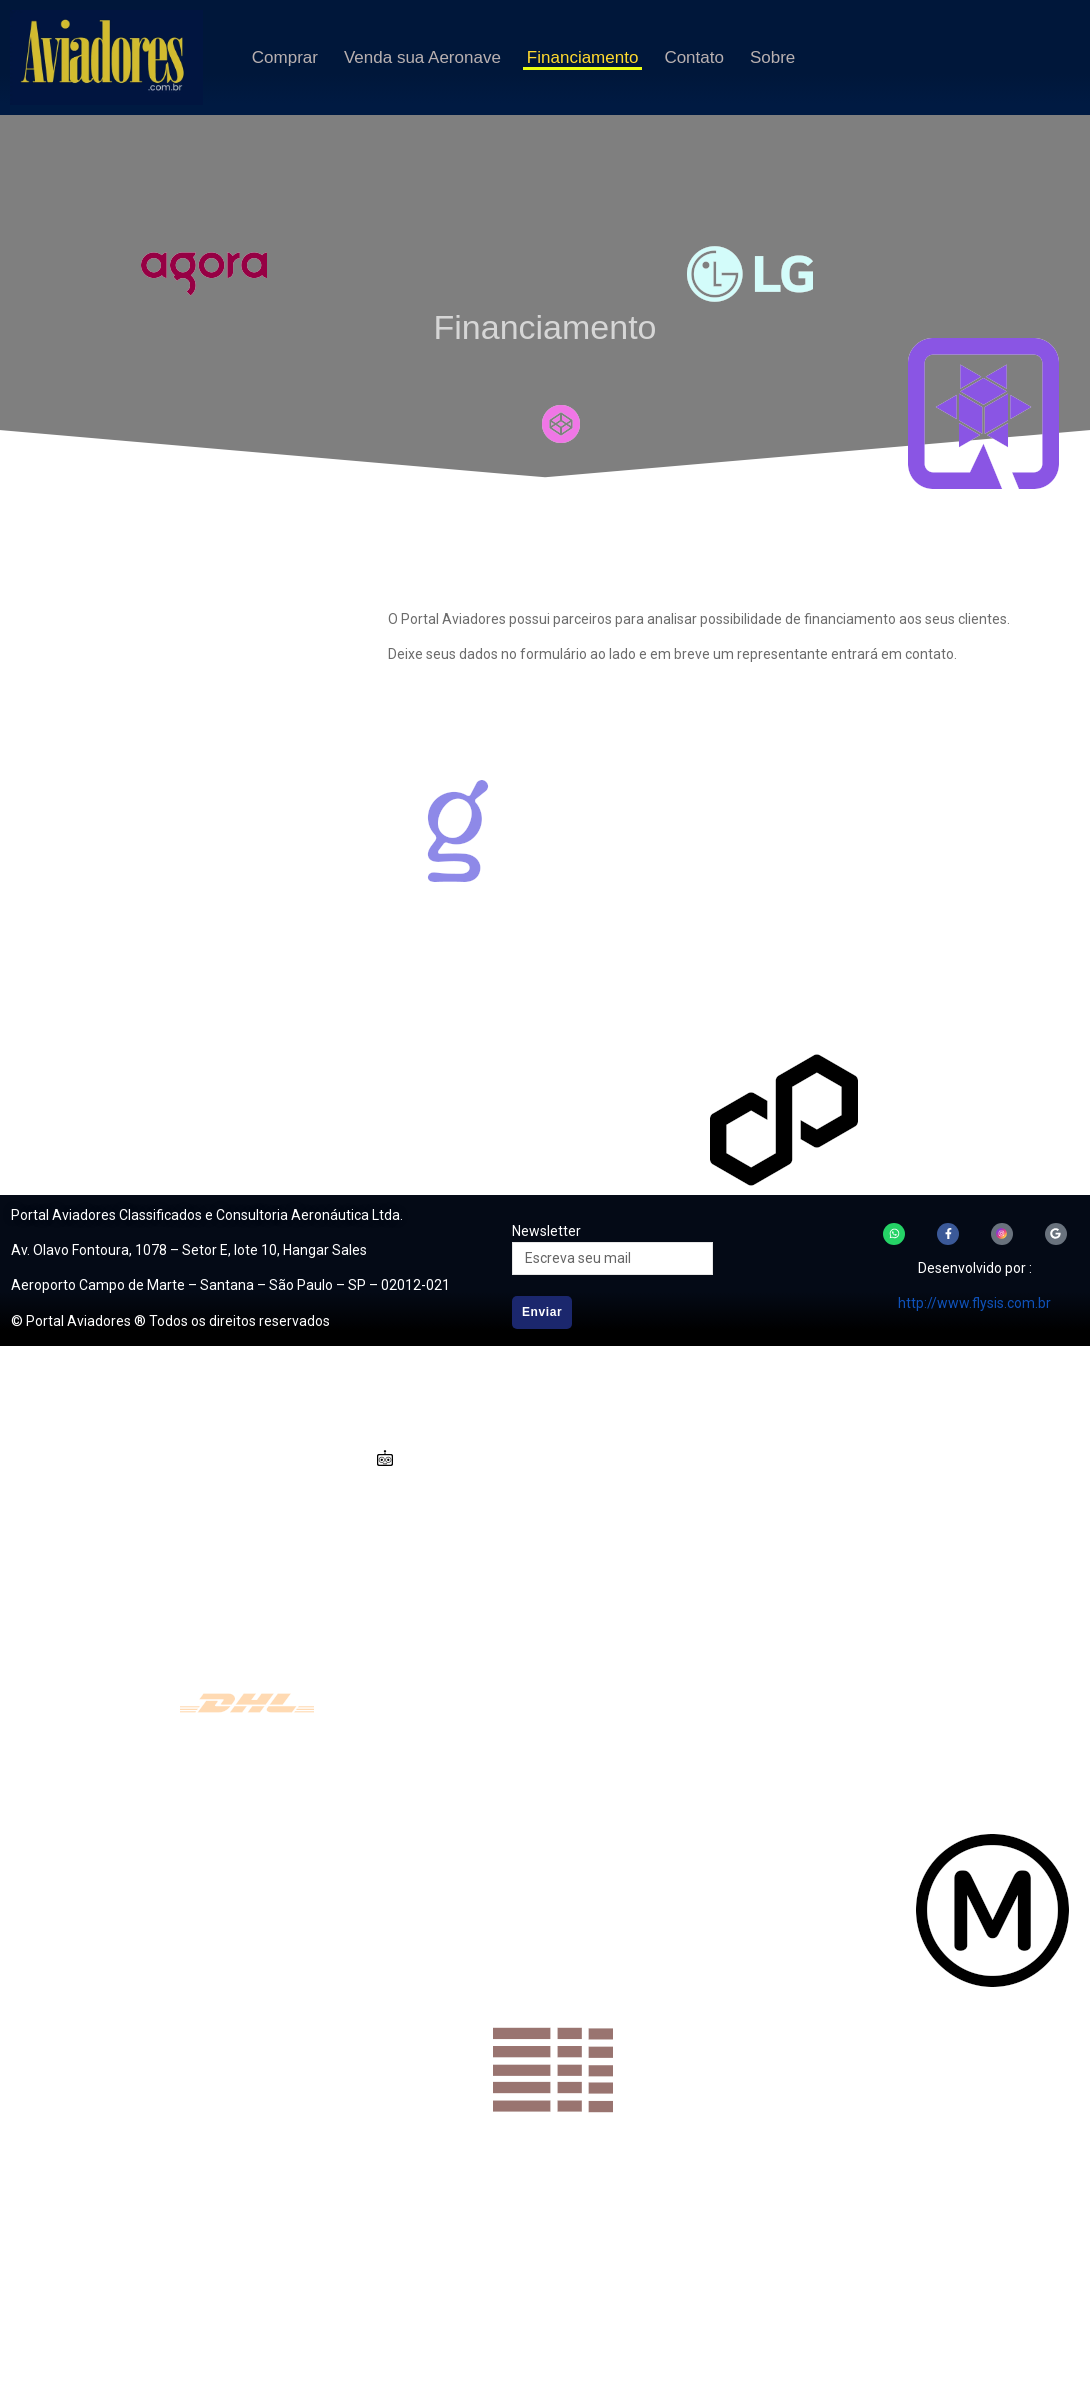 Image resolution: width=1090 pixels, height=2403 pixels. What do you see at coordinates (247, 1703) in the screenshot?
I see `DHL shipping and logistics company logo` at bounding box center [247, 1703].